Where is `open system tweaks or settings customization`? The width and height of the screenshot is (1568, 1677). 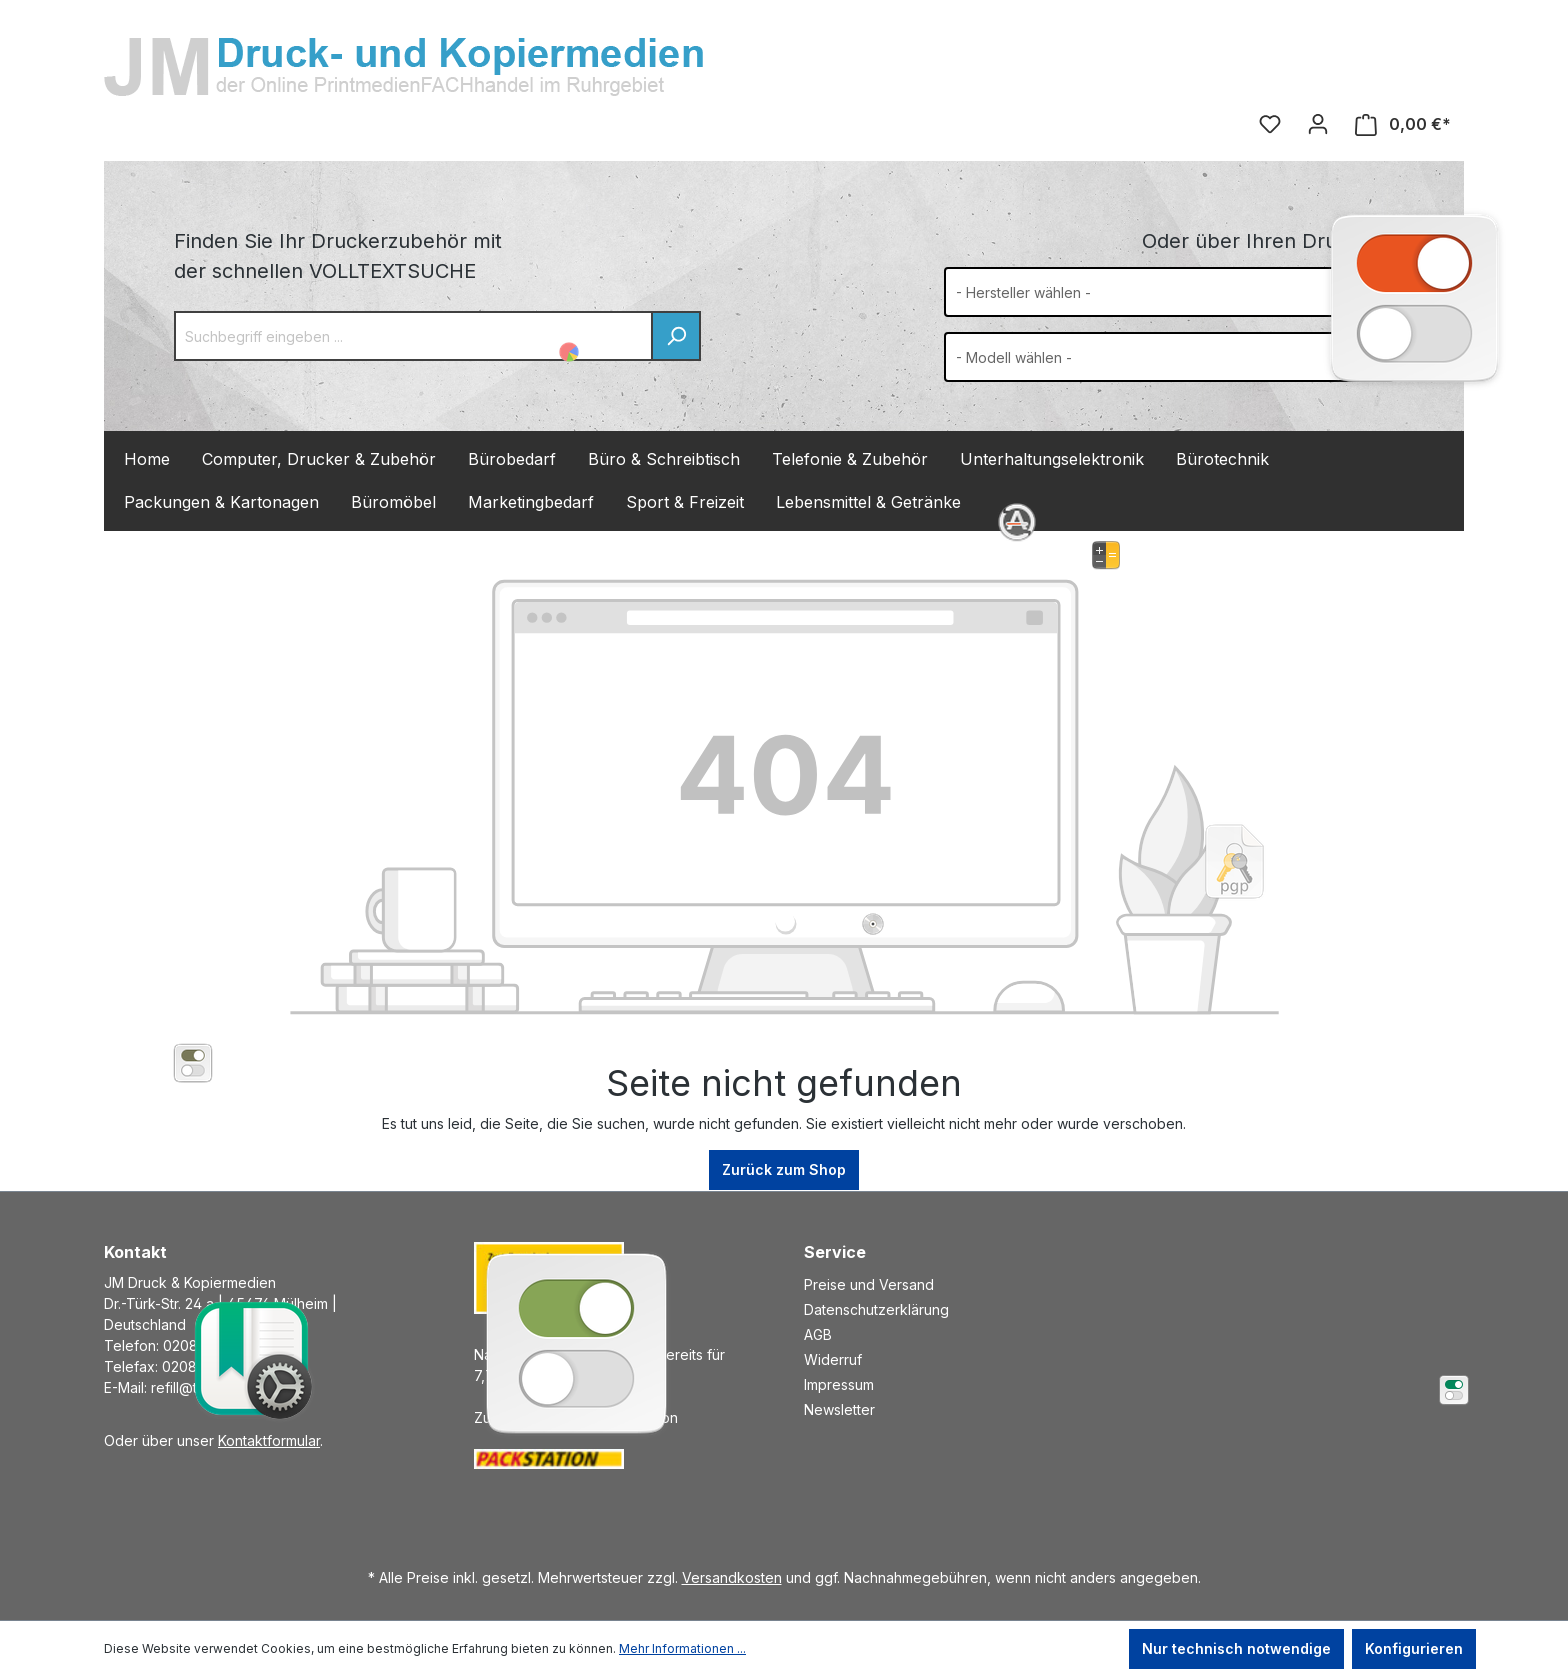 open system tweaks or settings customization is located at coordinates (1454, 1390).